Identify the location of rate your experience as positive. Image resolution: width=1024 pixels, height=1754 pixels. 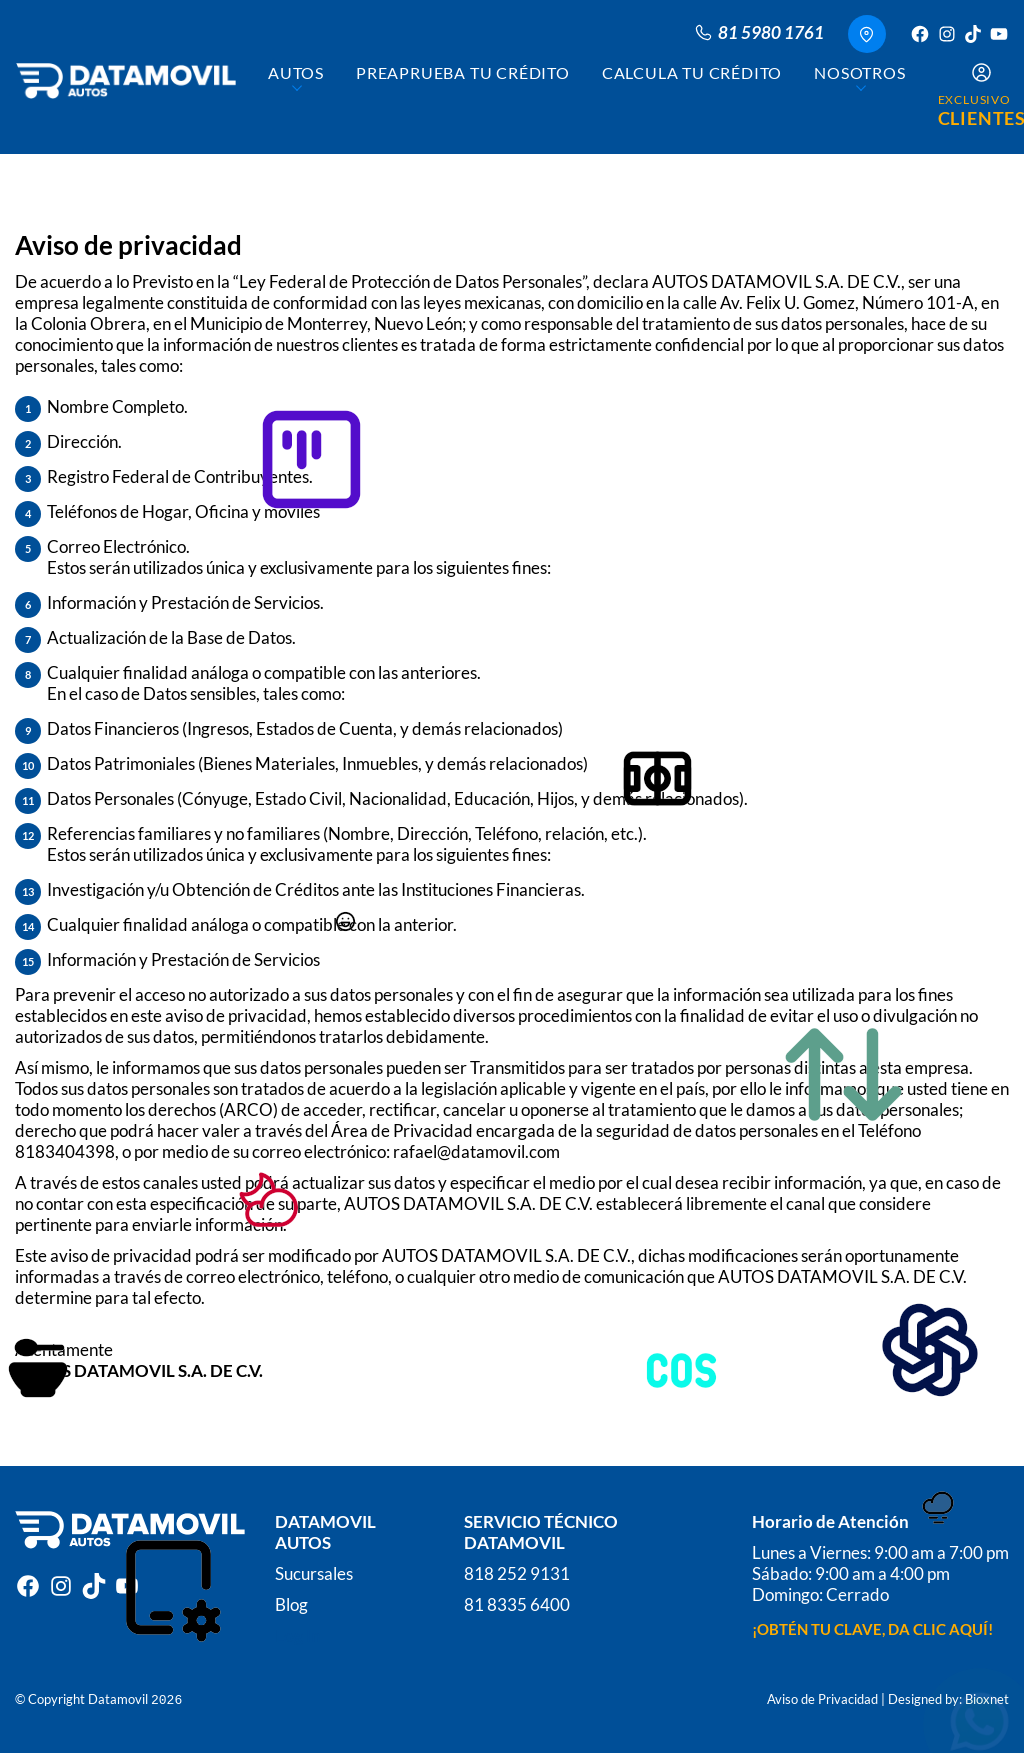
(345, 921).